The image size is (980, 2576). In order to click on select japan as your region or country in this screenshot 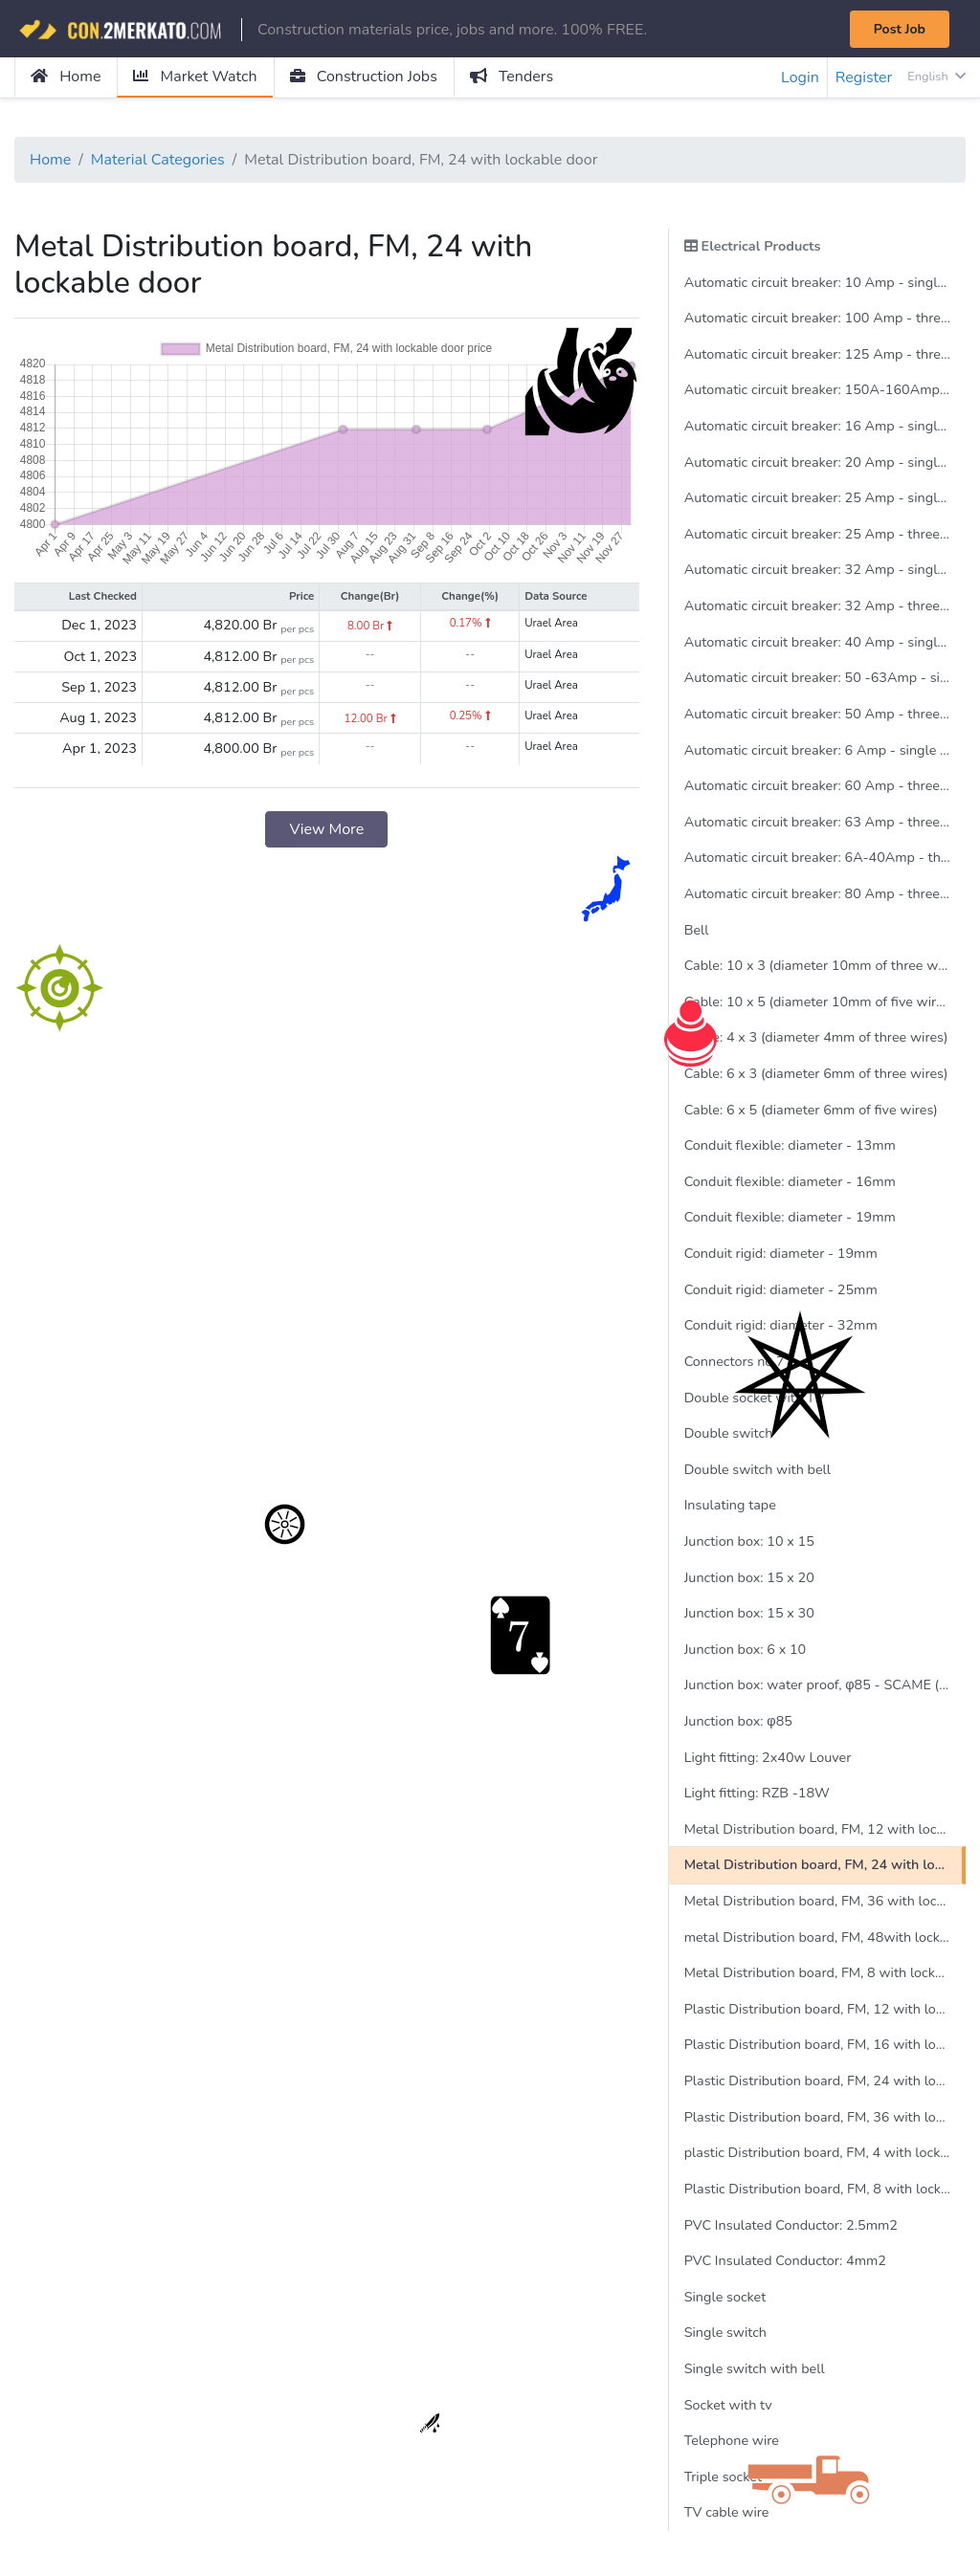, I will do `click(606, 889)`.